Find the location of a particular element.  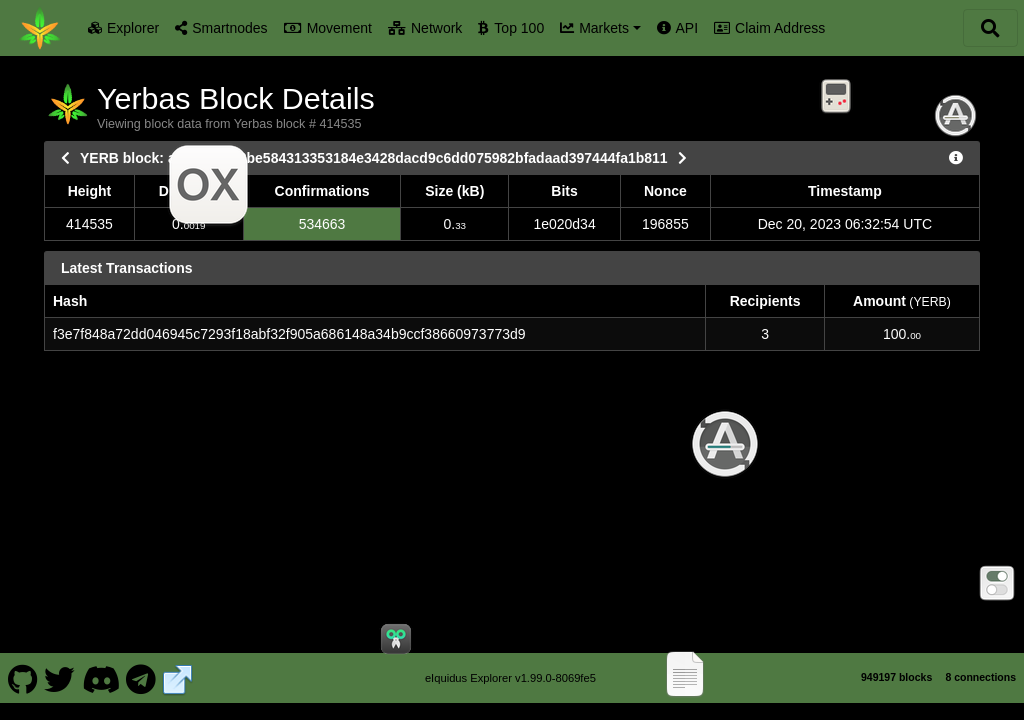

open the games app is located at coordinates (836, 96).